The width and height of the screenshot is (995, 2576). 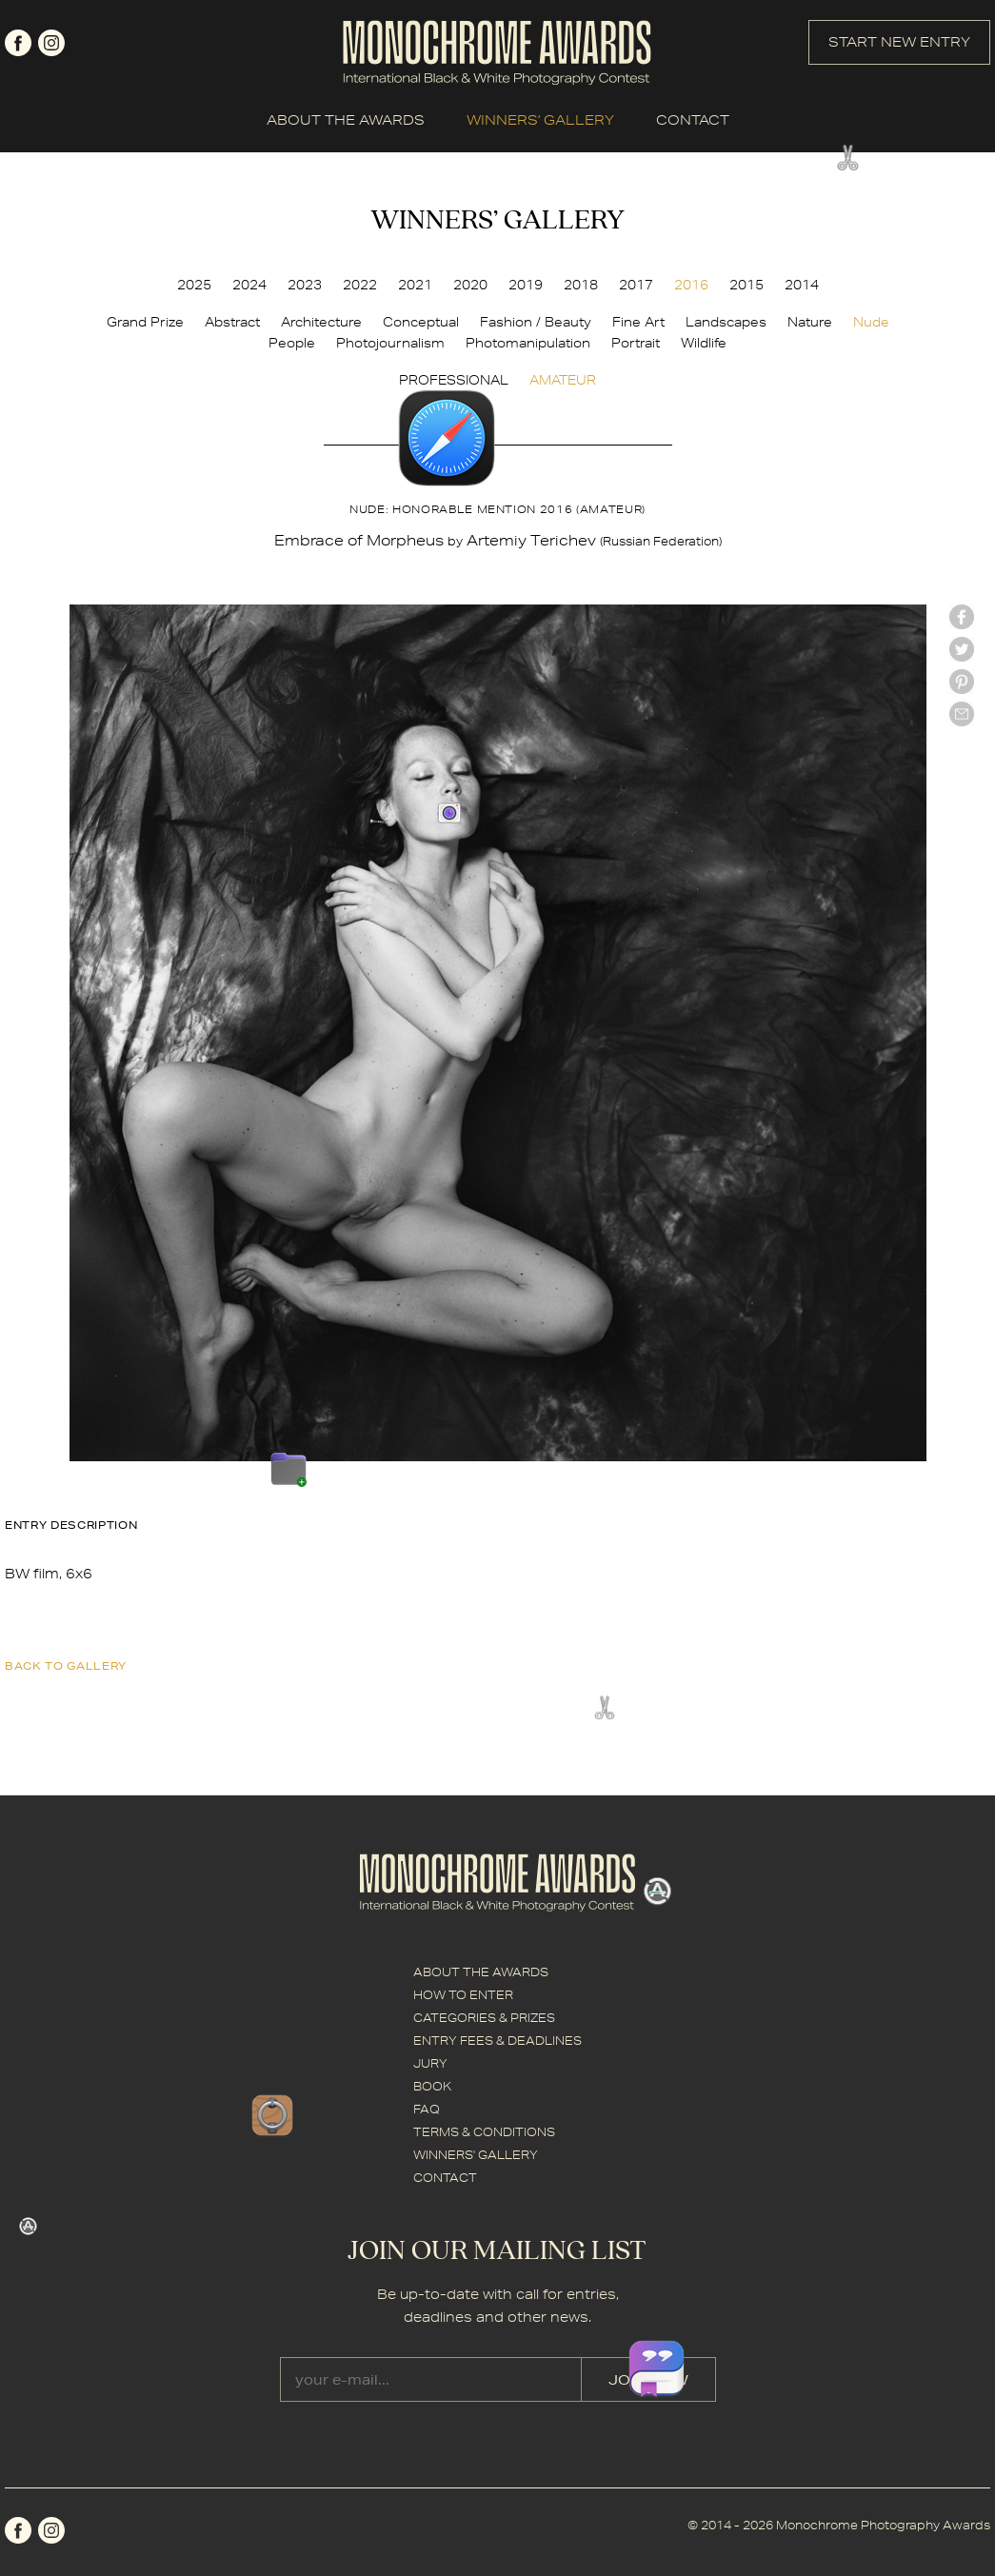 I want to click on check for available software updates, so click(x=657, y=1891).